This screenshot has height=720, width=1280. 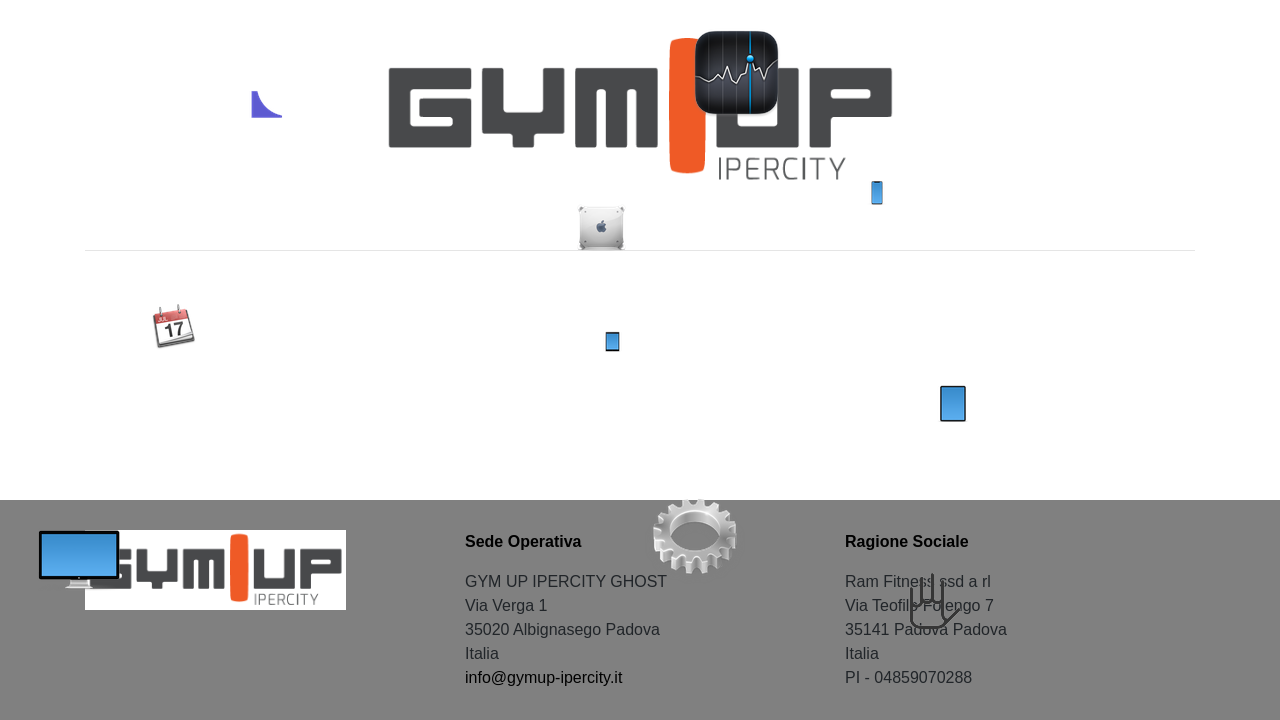 I want to click on access system settings and preferences, so click(x=695, y=536).